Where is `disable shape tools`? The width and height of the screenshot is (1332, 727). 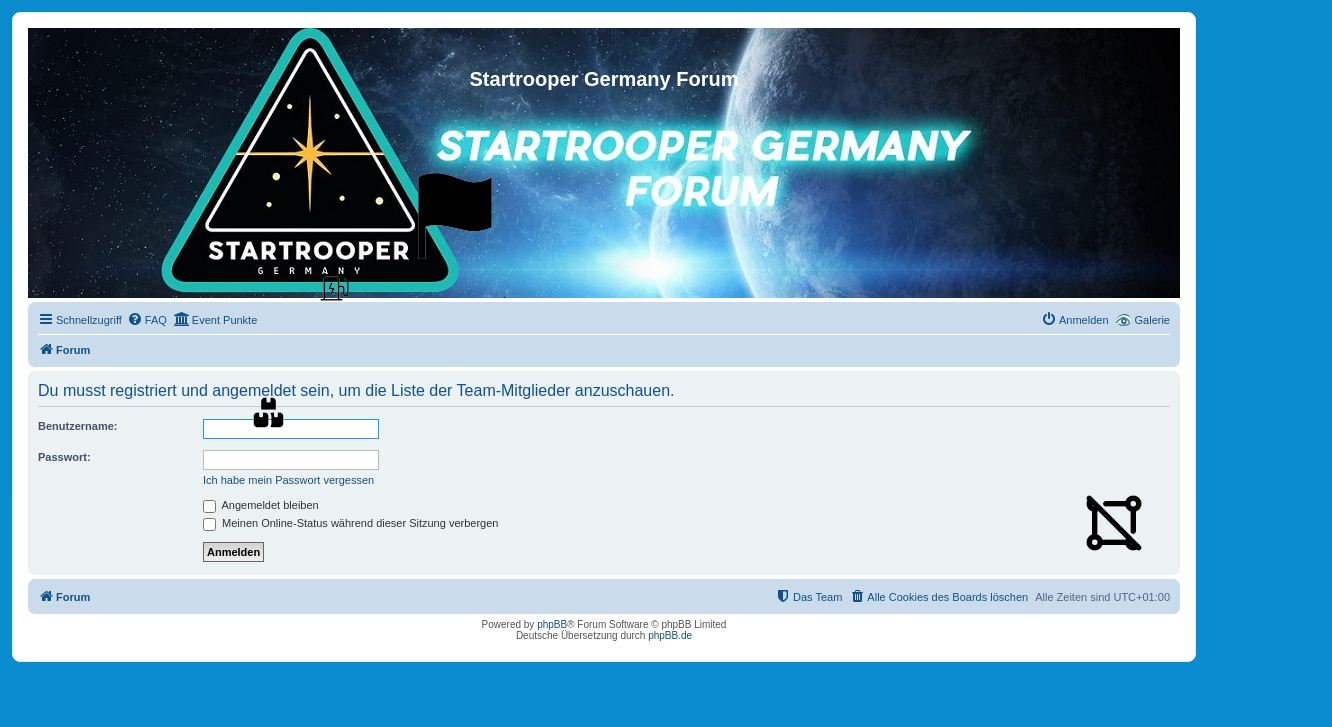
disable shape tools is located at coordinates (1114, 523).